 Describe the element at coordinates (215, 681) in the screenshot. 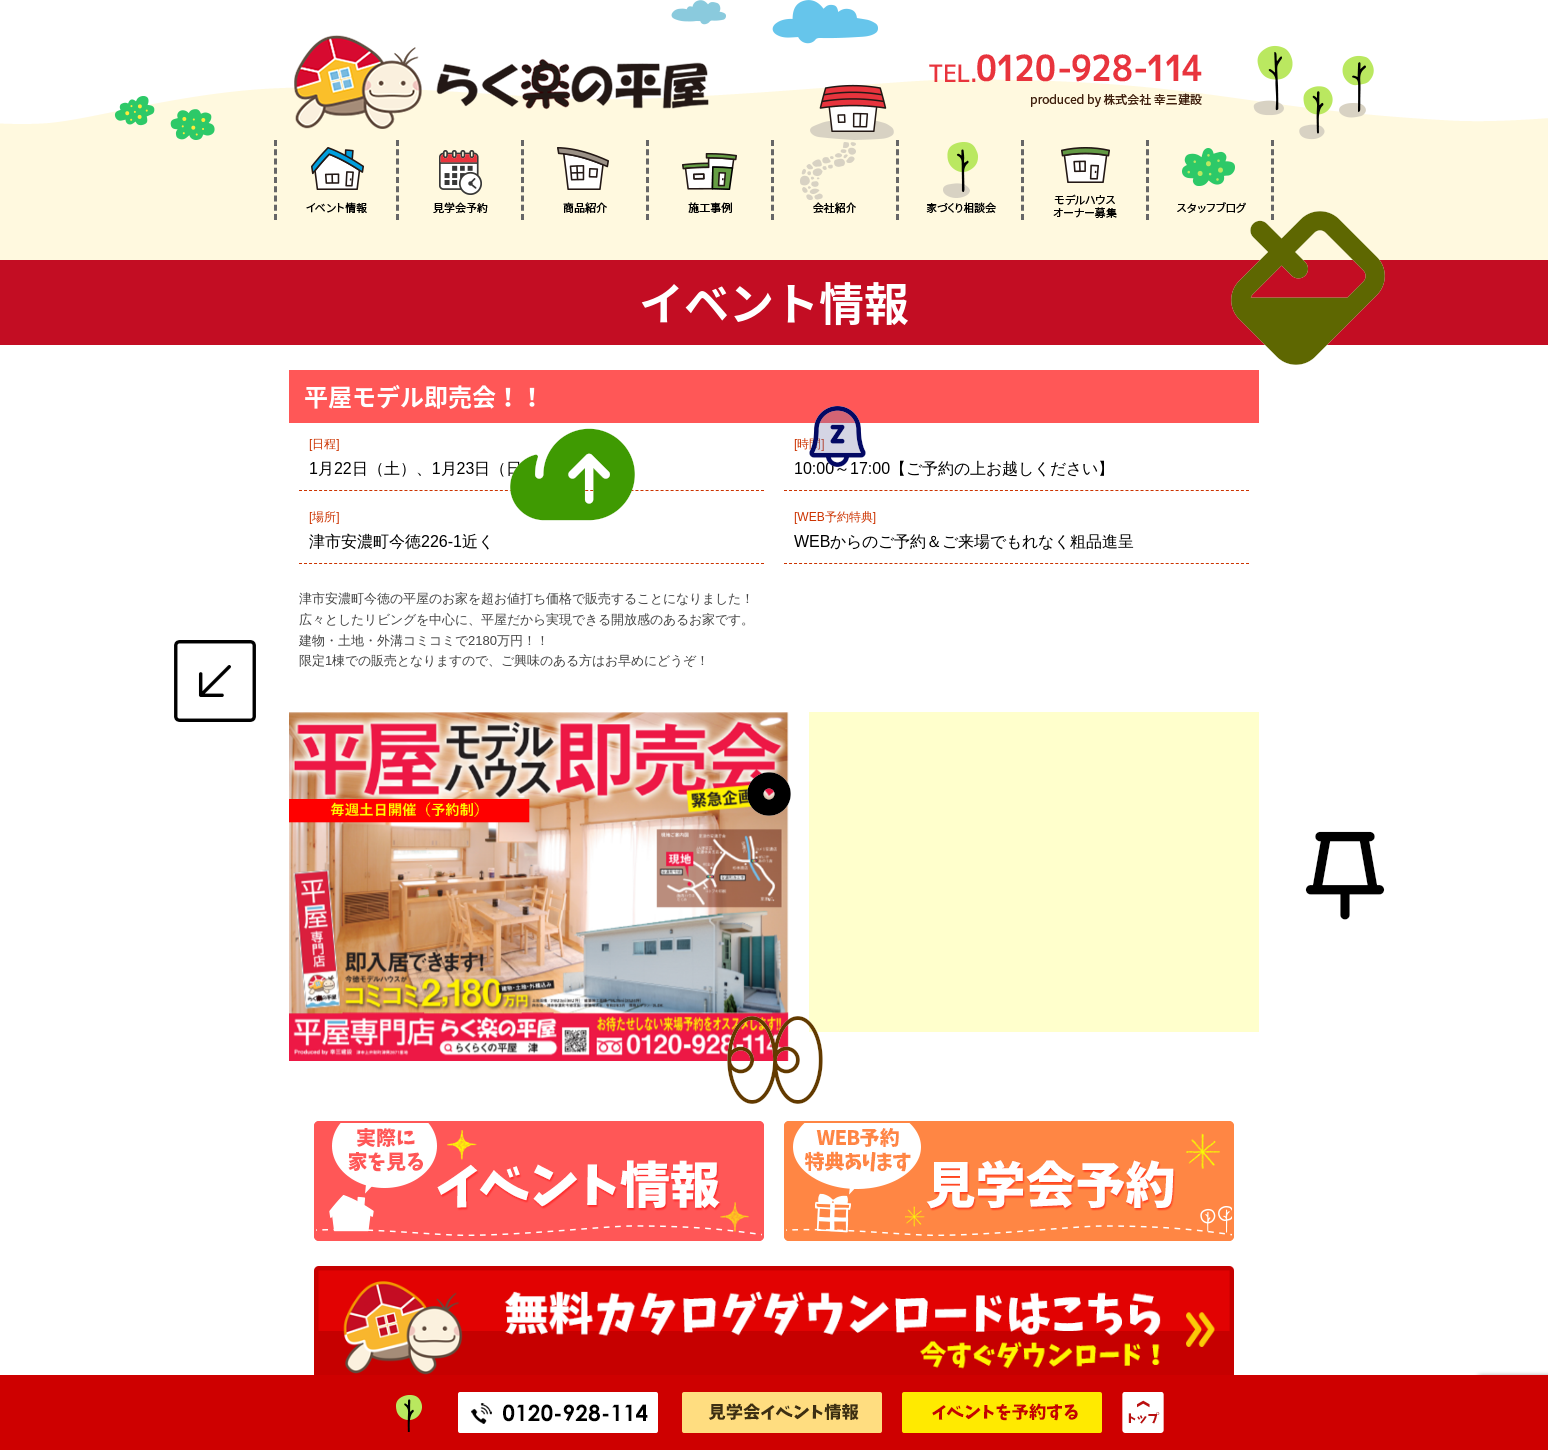

I see `navigate to the bottom-left corner` at that location.